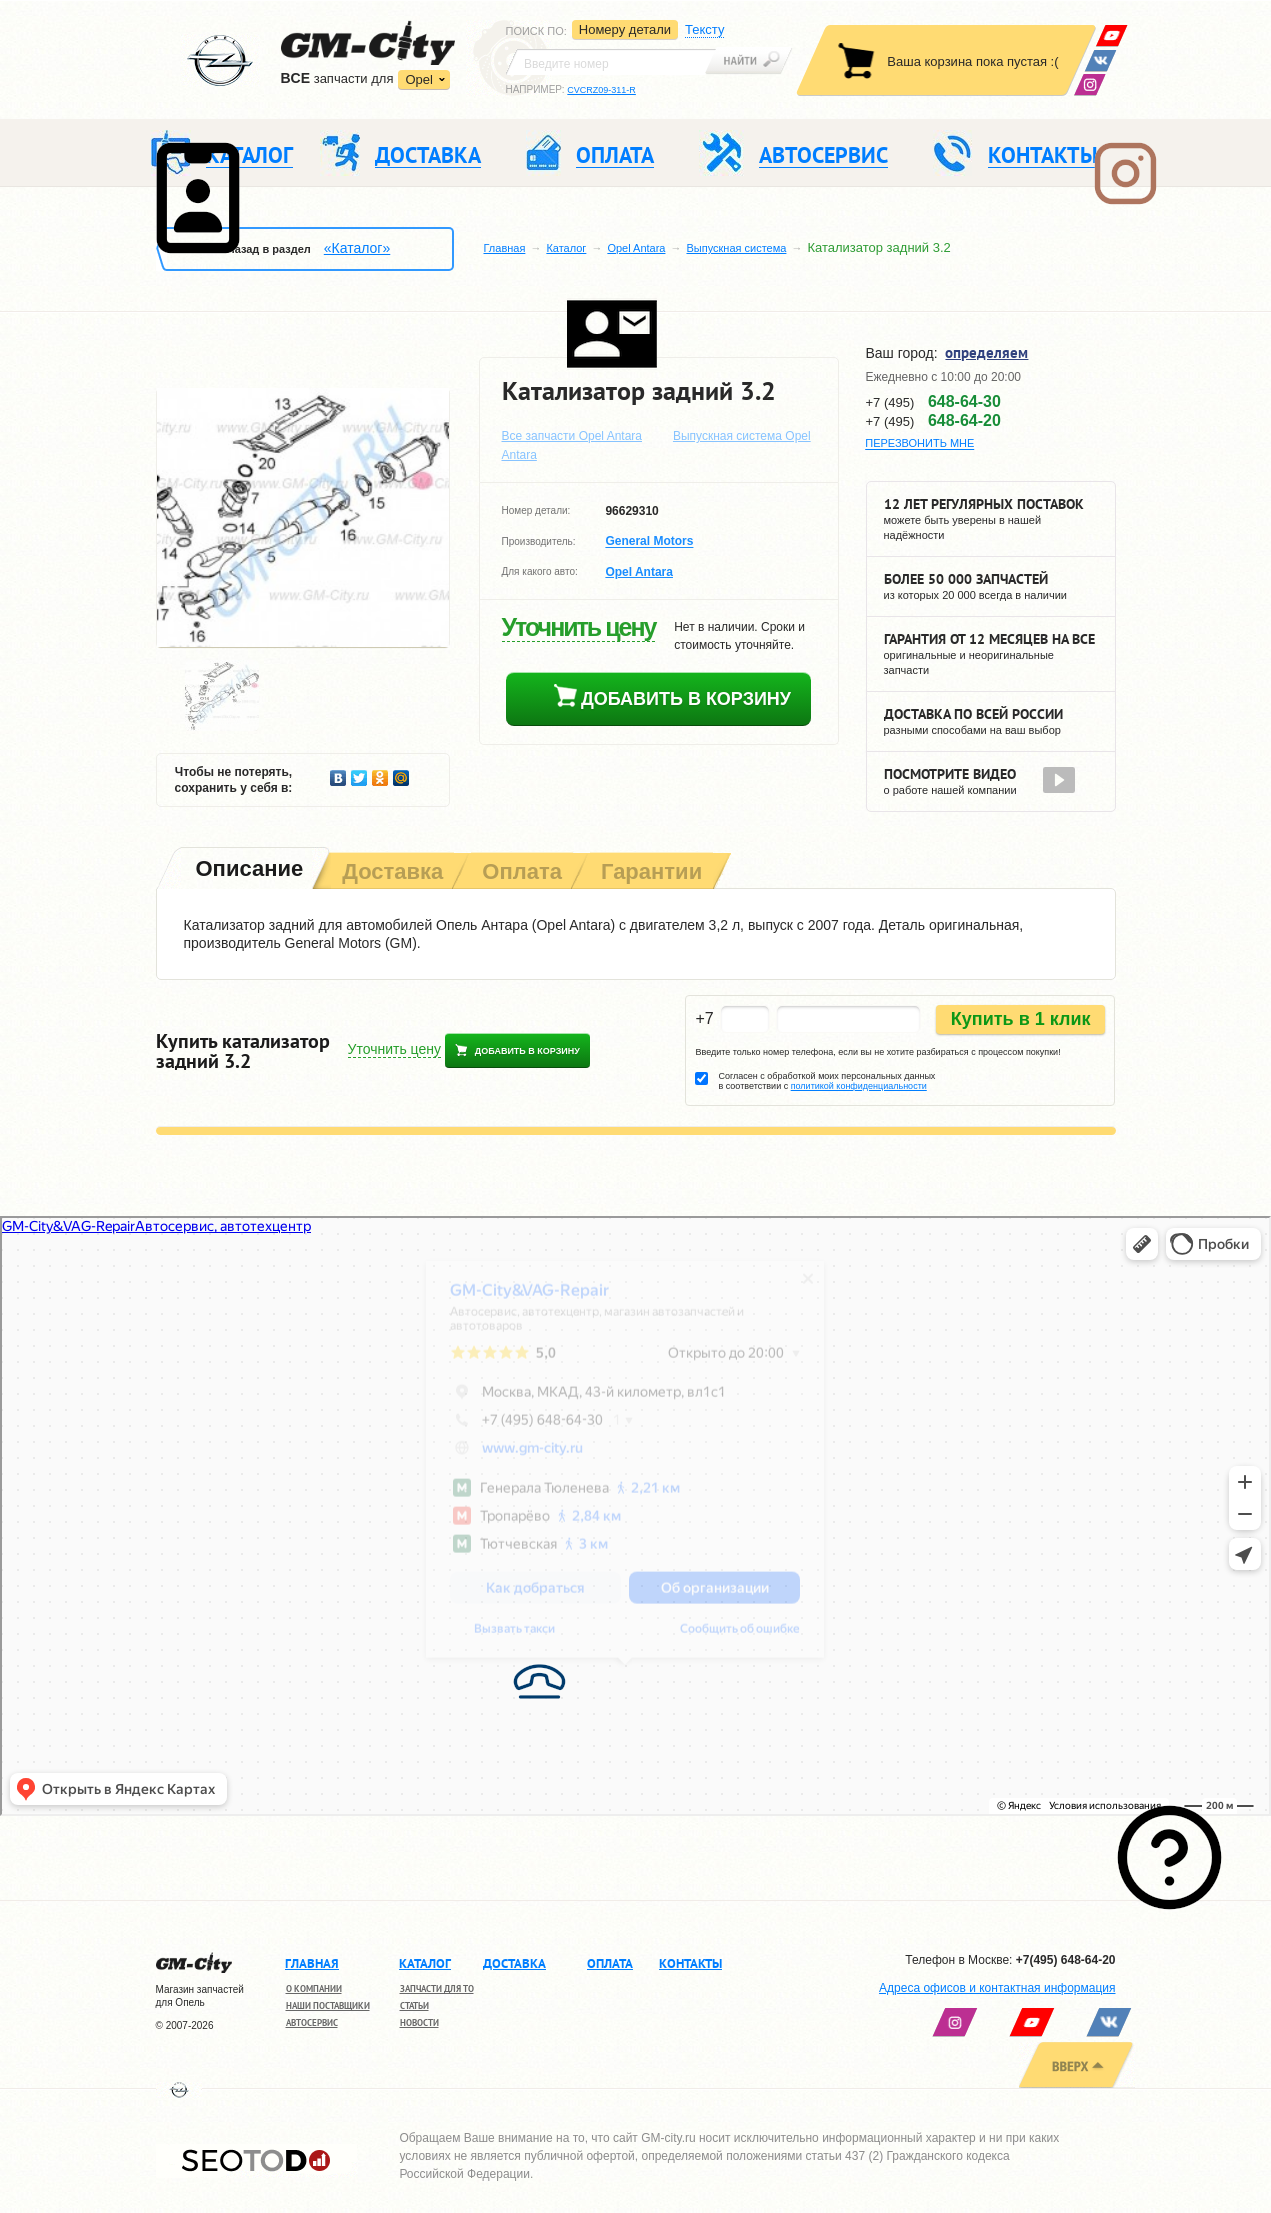  What do you see at coordinates (612, 334) in the screenshot?
I see `access contact information via email` at bounding box center [612, 334].